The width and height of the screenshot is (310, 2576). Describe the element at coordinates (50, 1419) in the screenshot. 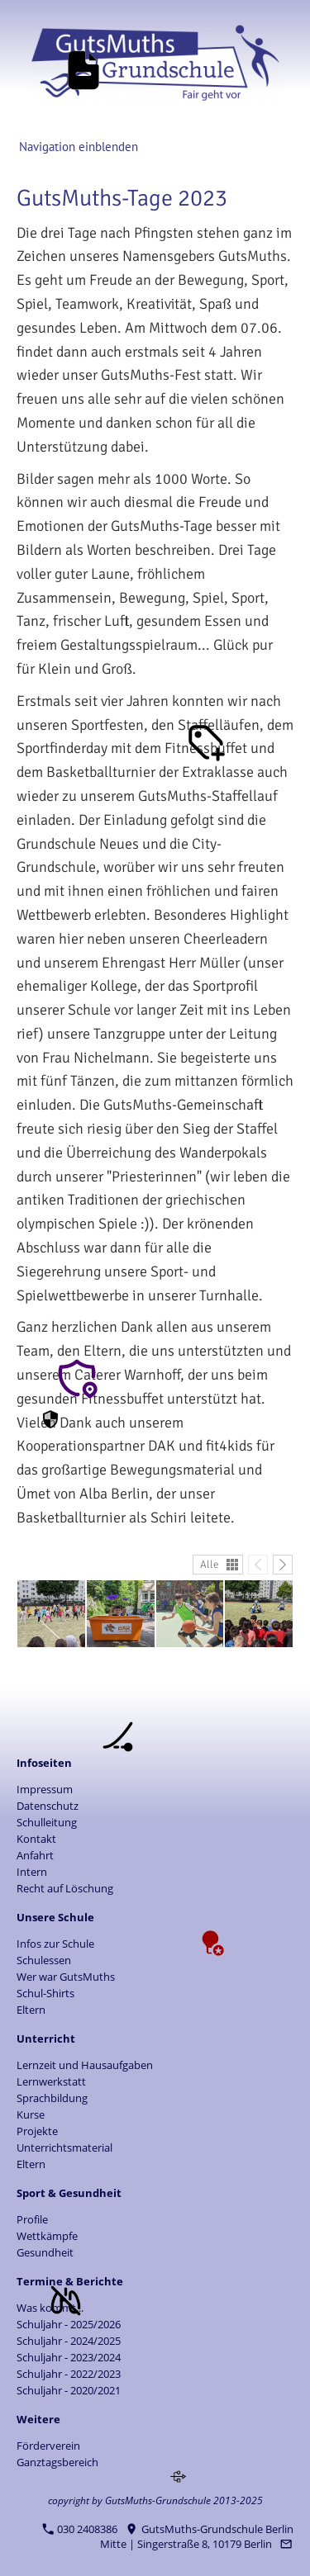

I see `access security settings` at that location.